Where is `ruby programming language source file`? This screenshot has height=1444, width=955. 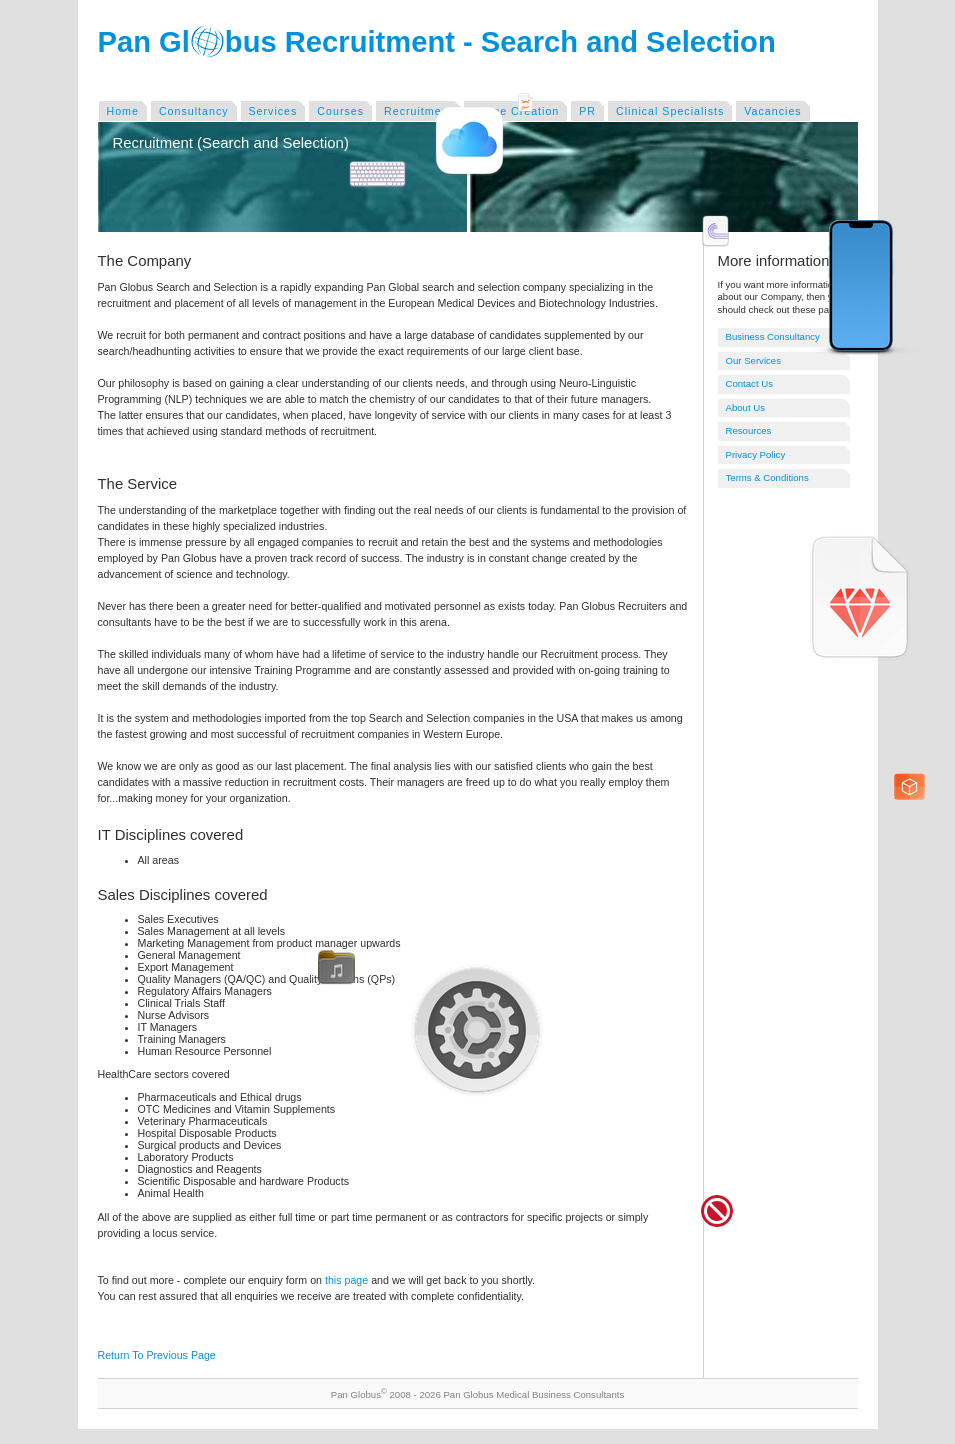 ruby programming language source file is located at coordinates (860, 597).